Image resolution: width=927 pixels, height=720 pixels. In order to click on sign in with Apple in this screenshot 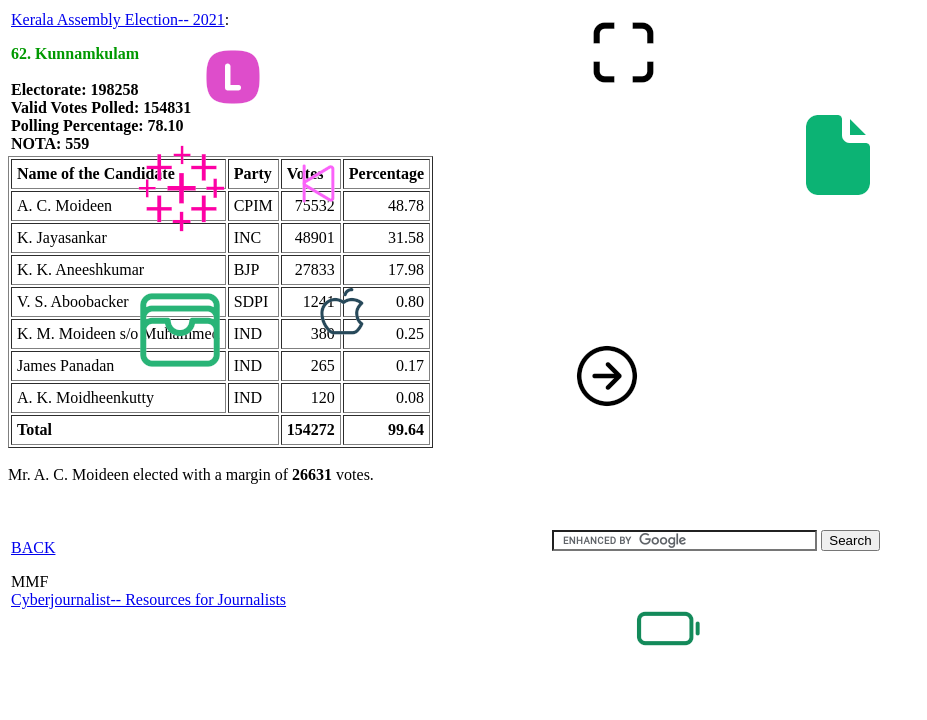, I will do `click(343, 314)`.